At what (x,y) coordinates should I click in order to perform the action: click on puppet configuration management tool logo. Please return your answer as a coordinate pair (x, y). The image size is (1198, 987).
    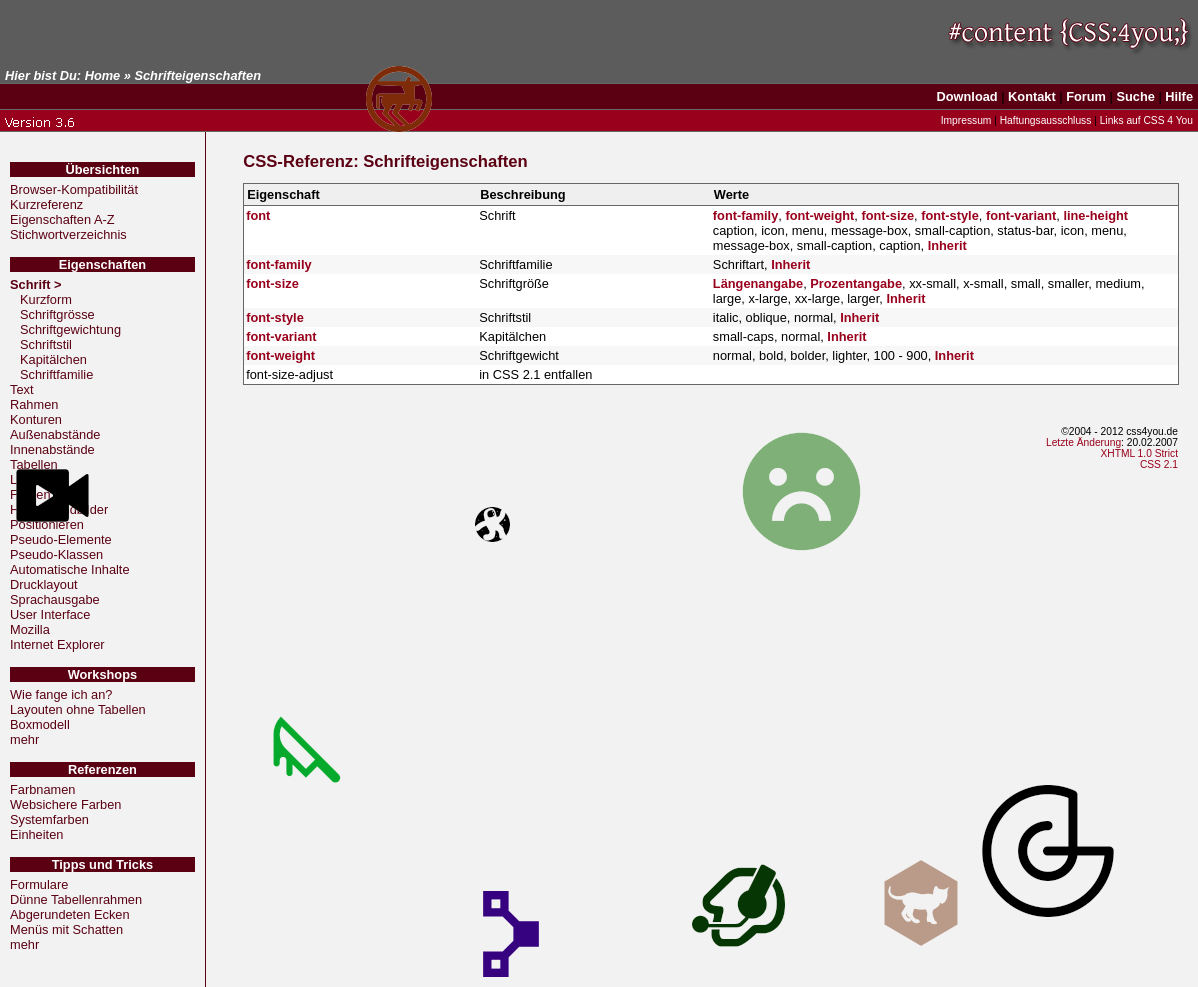
    Looking at the image, I should click on (511, 934).